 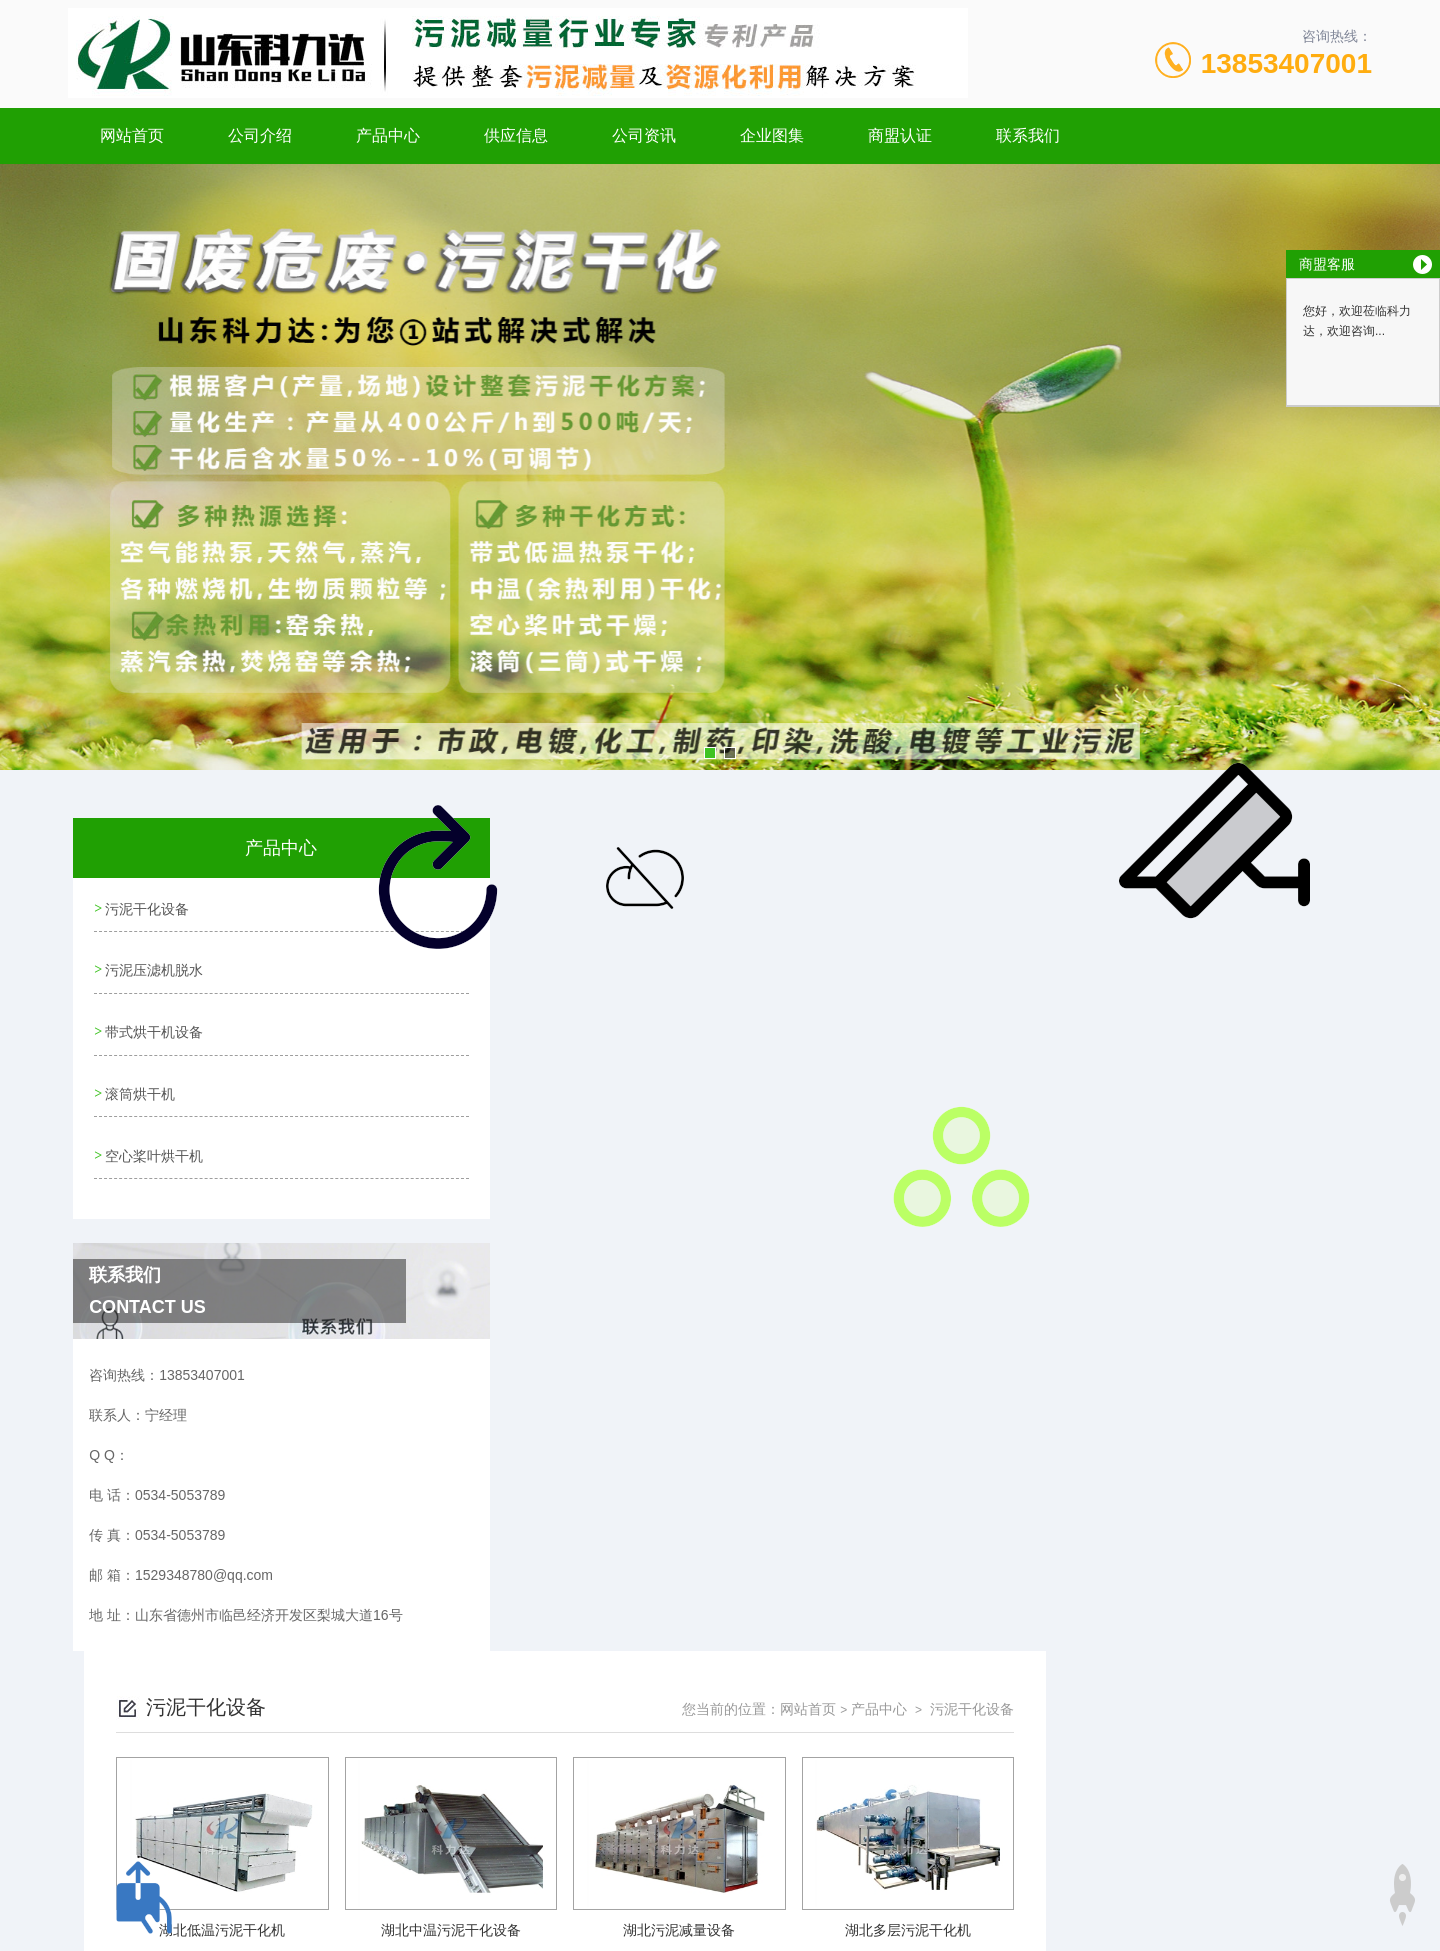 What do you see at coordinates (438, 877) in the screenshot?
I see `refresh or reload the current page` at bounding box center [438, 877].